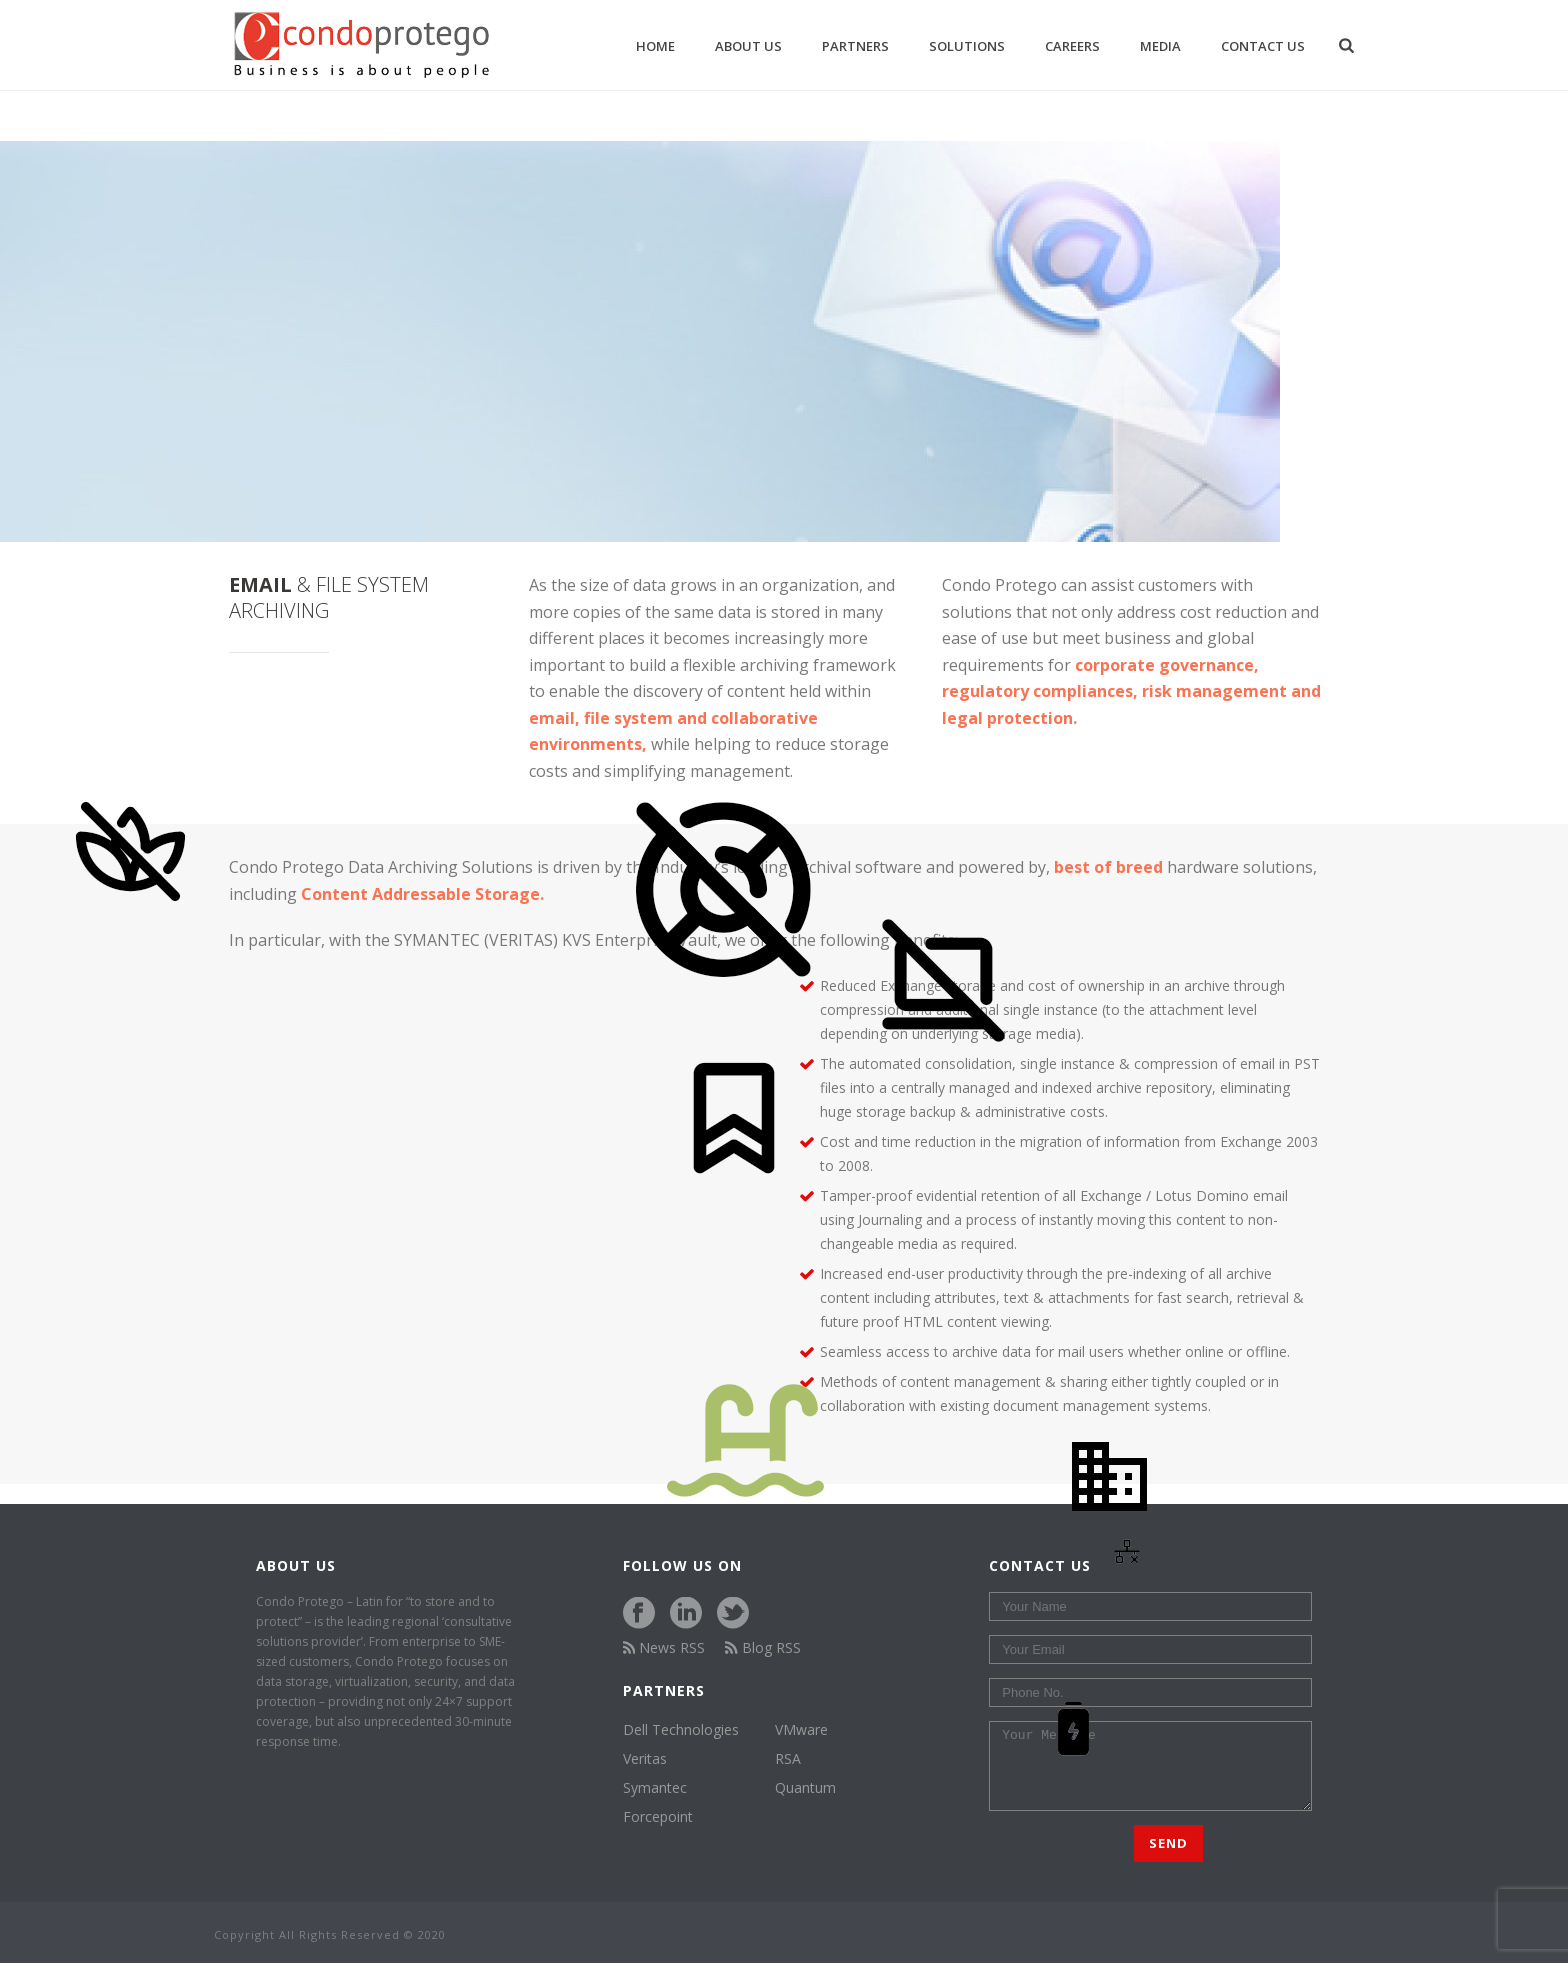  Describe the element at coordinates (130, 851) in the screenshot. I see `disable plant or garden mode` at that location.